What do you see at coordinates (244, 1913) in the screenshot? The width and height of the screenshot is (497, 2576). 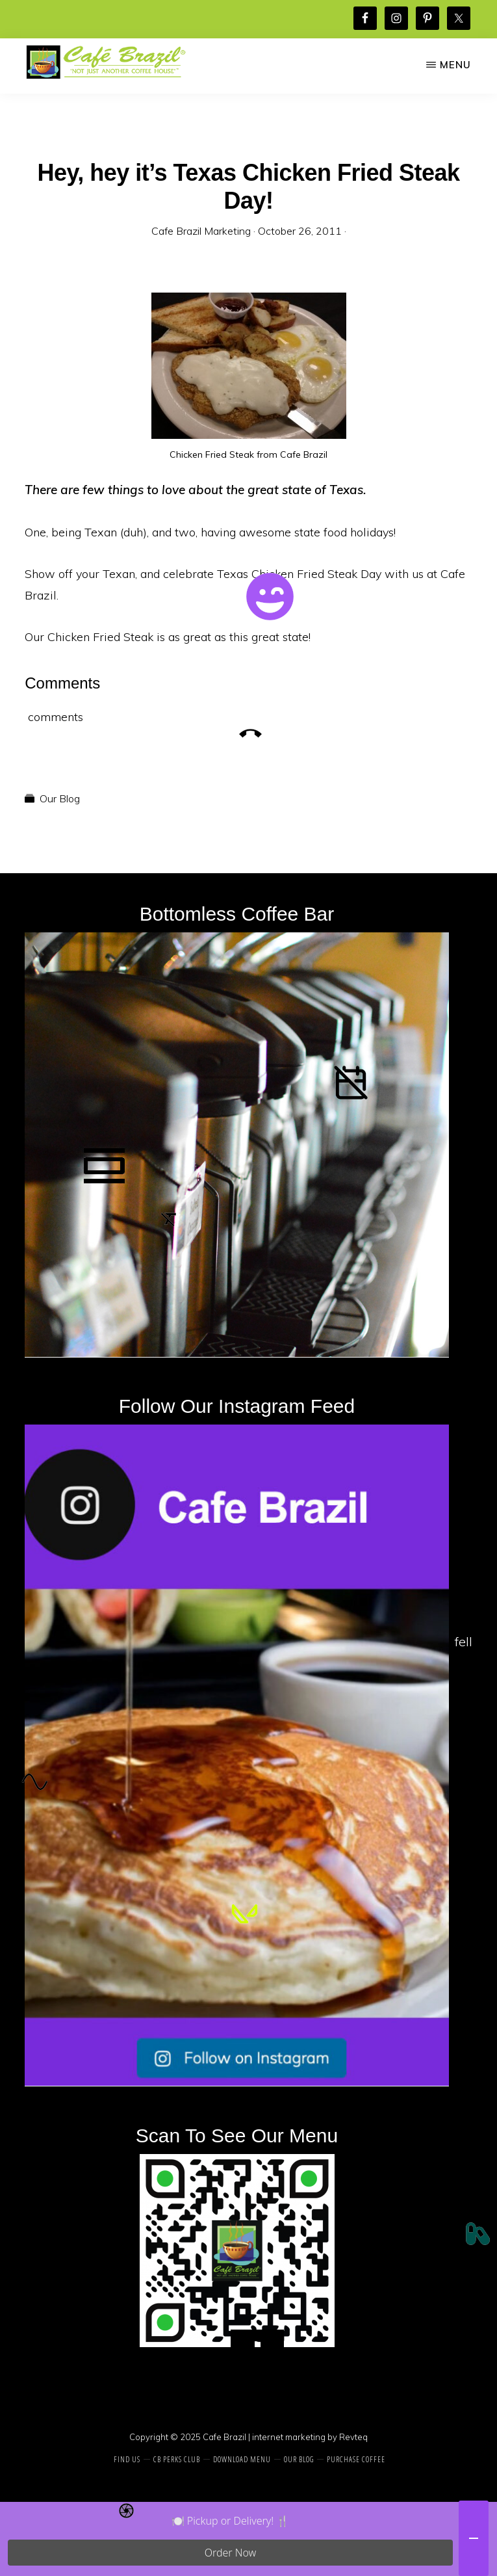 I see `launch Valorant game` at bounding box center [244, 1913].